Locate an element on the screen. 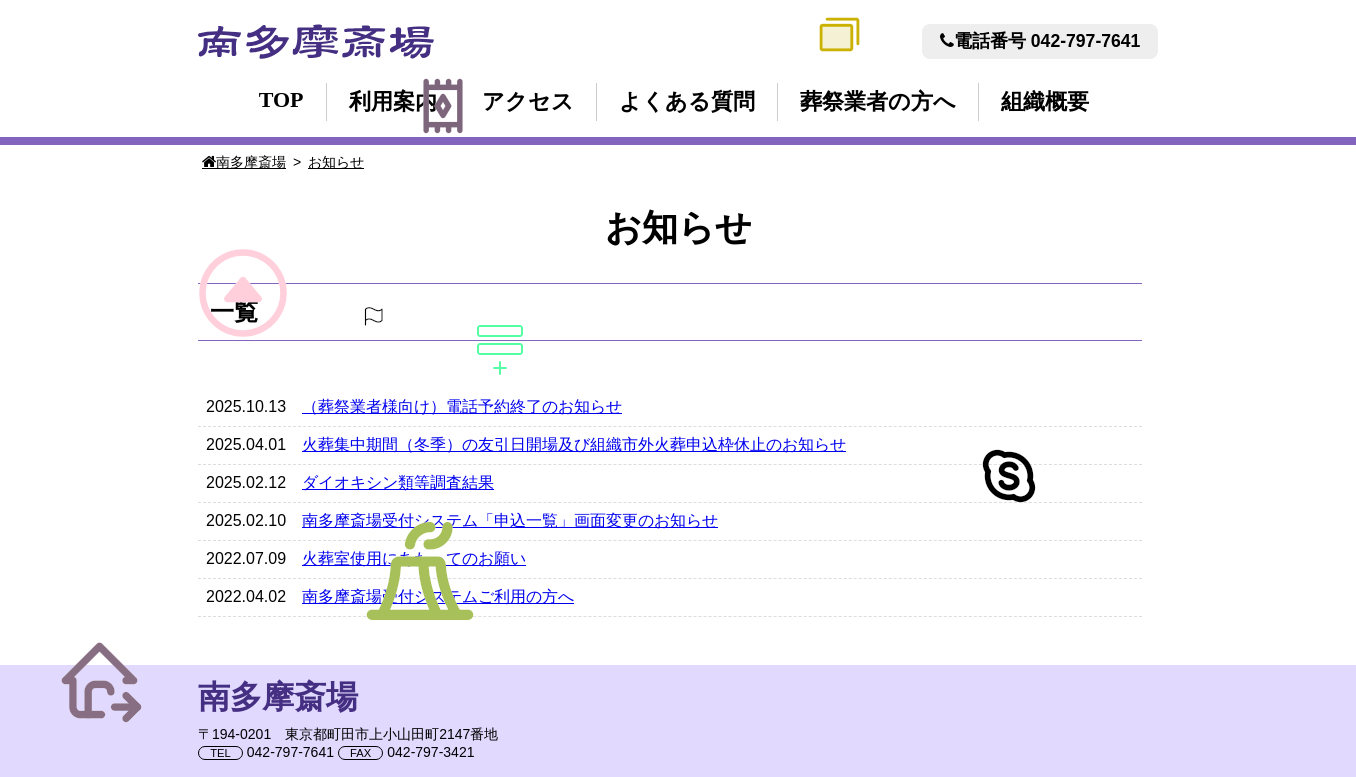  scroll to top of page is located at coordinates (243, 293).